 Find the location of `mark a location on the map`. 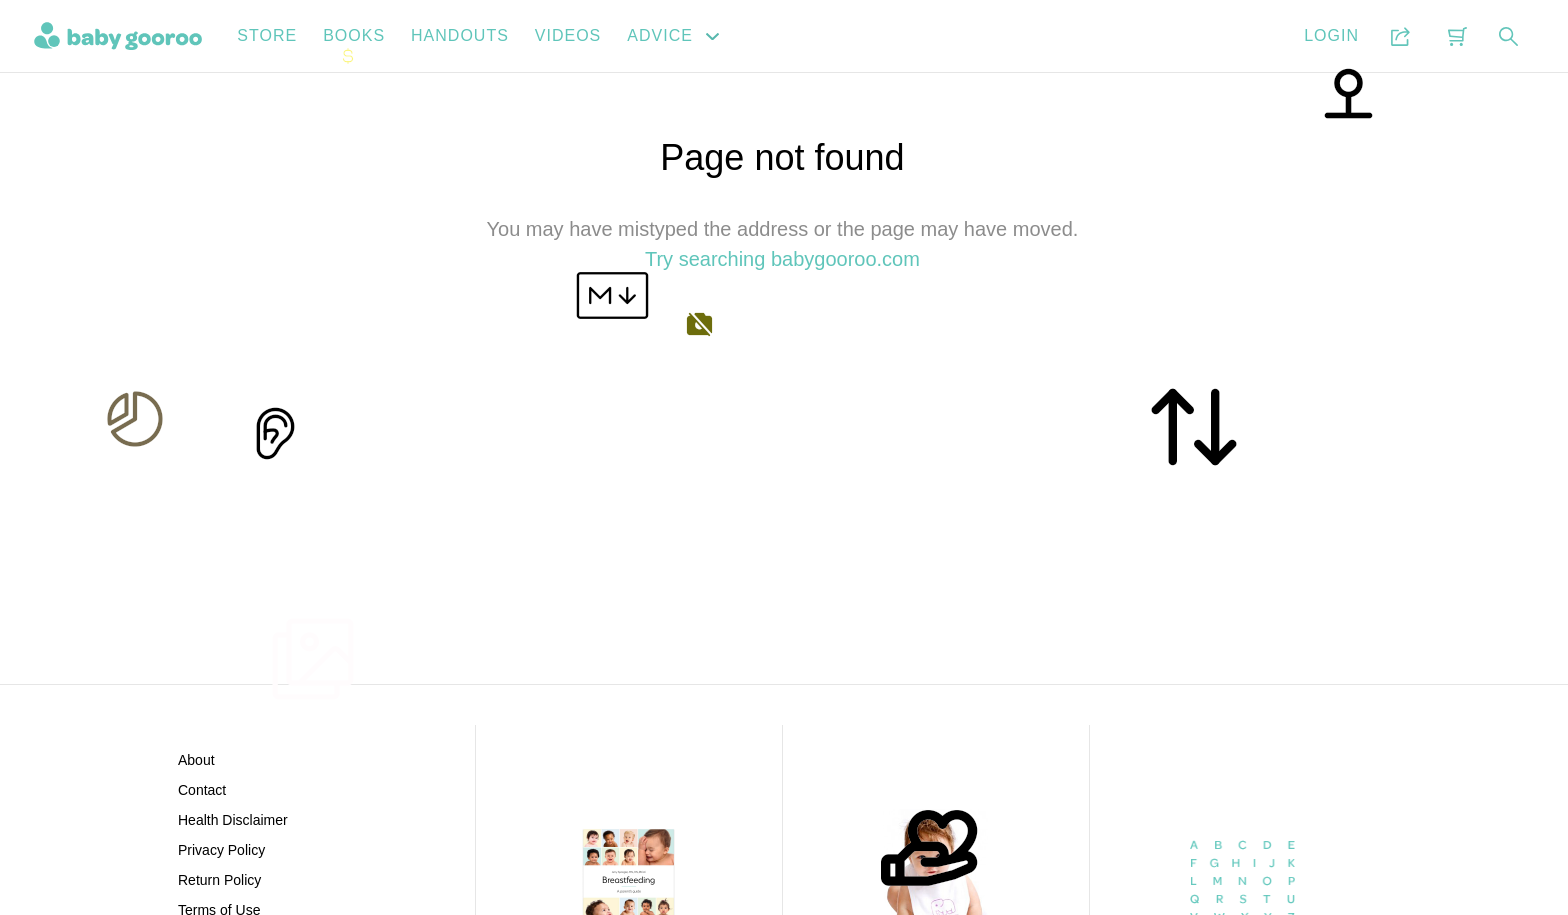

mark a location on the map is located at coordinates (1348, 94).